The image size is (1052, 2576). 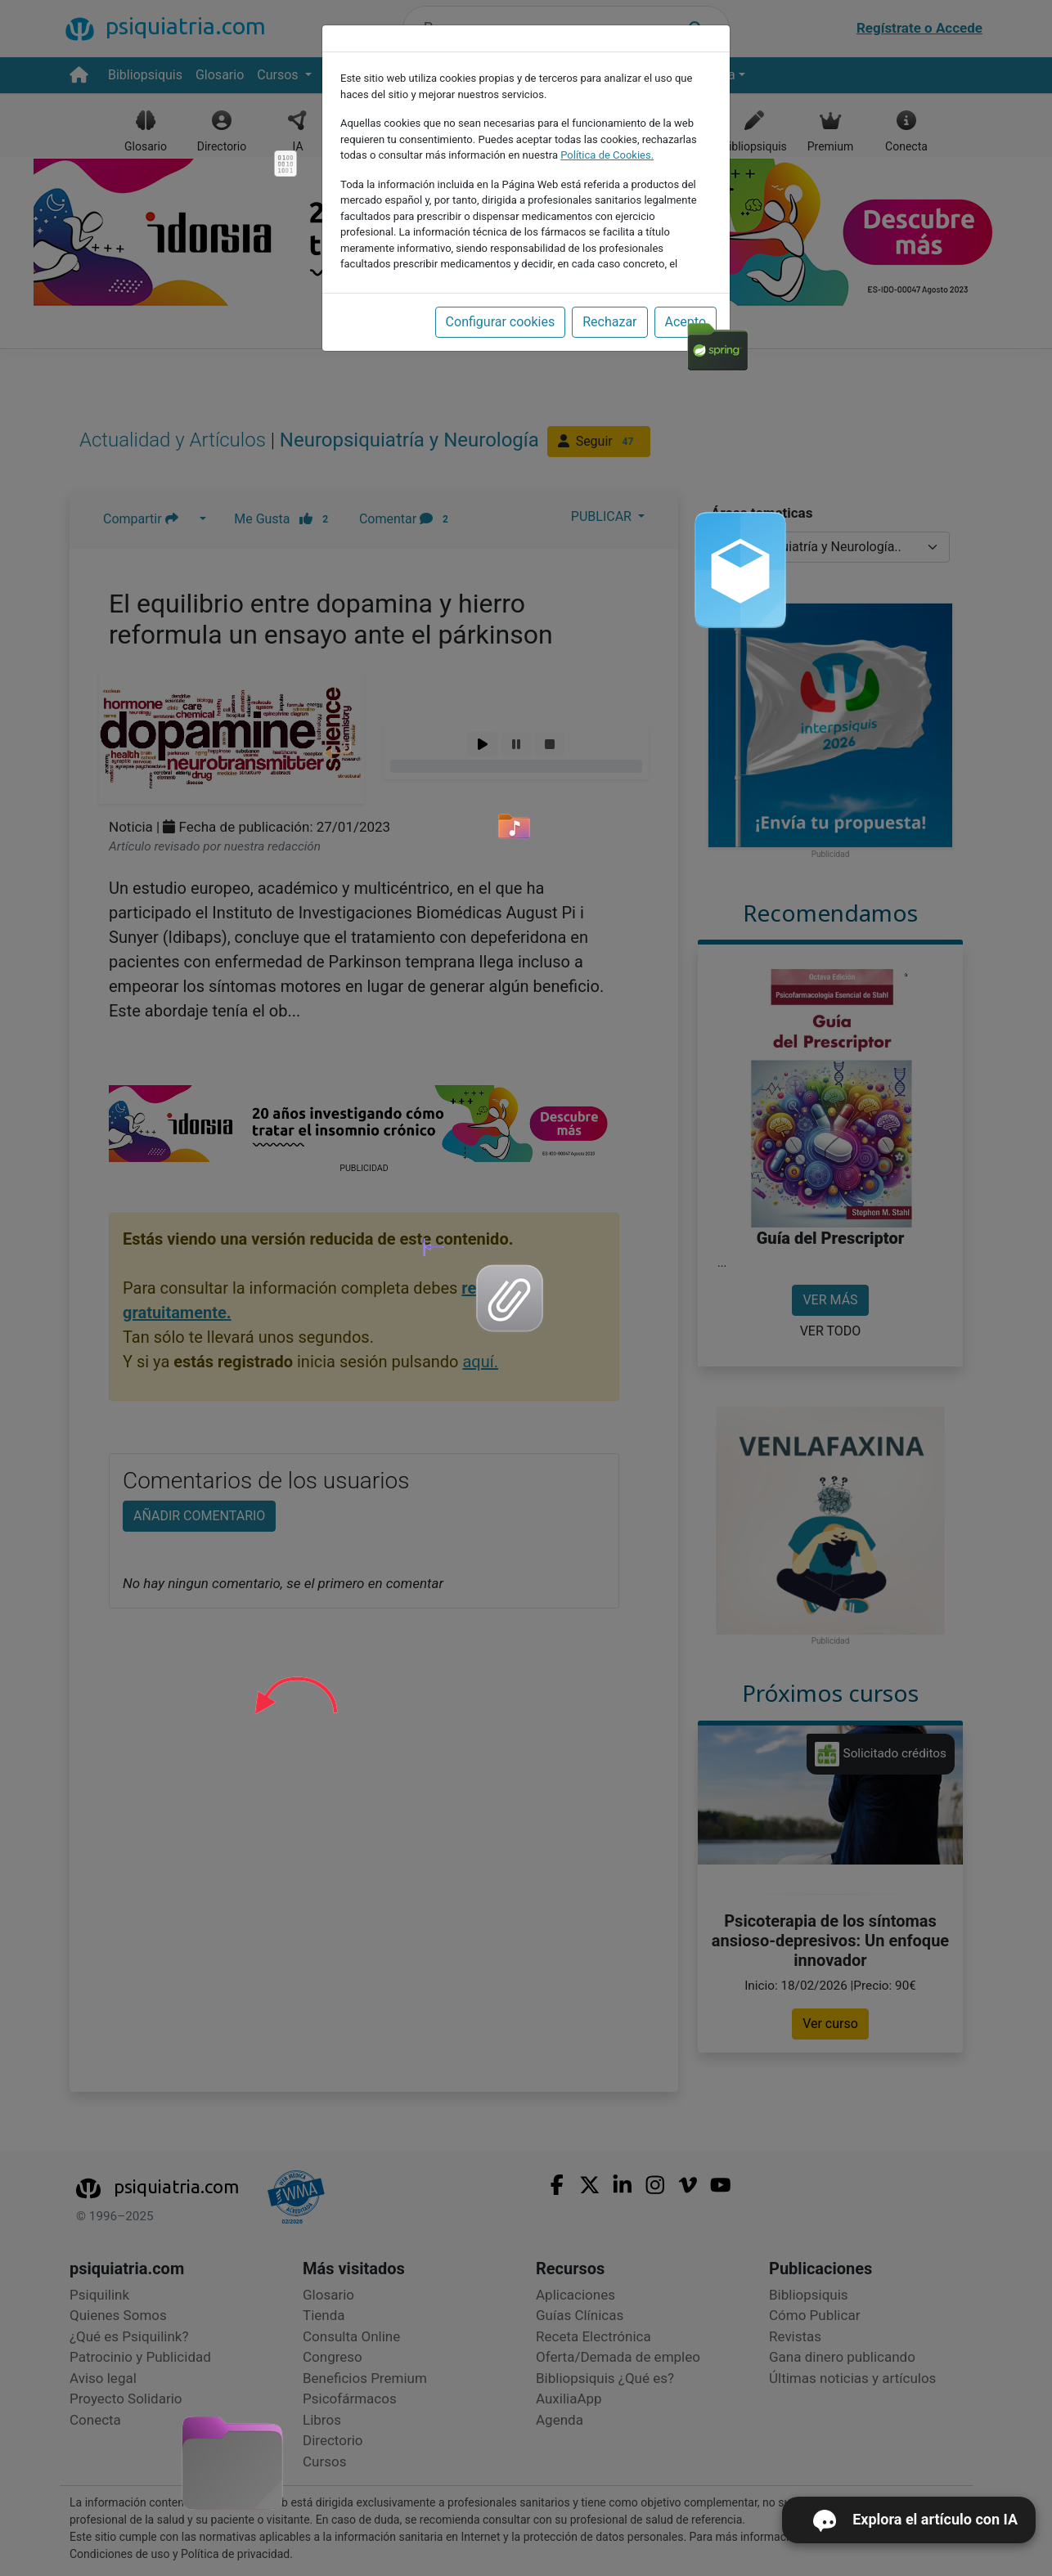 I want to click on undo the last action, so click(x=295, y=1694).